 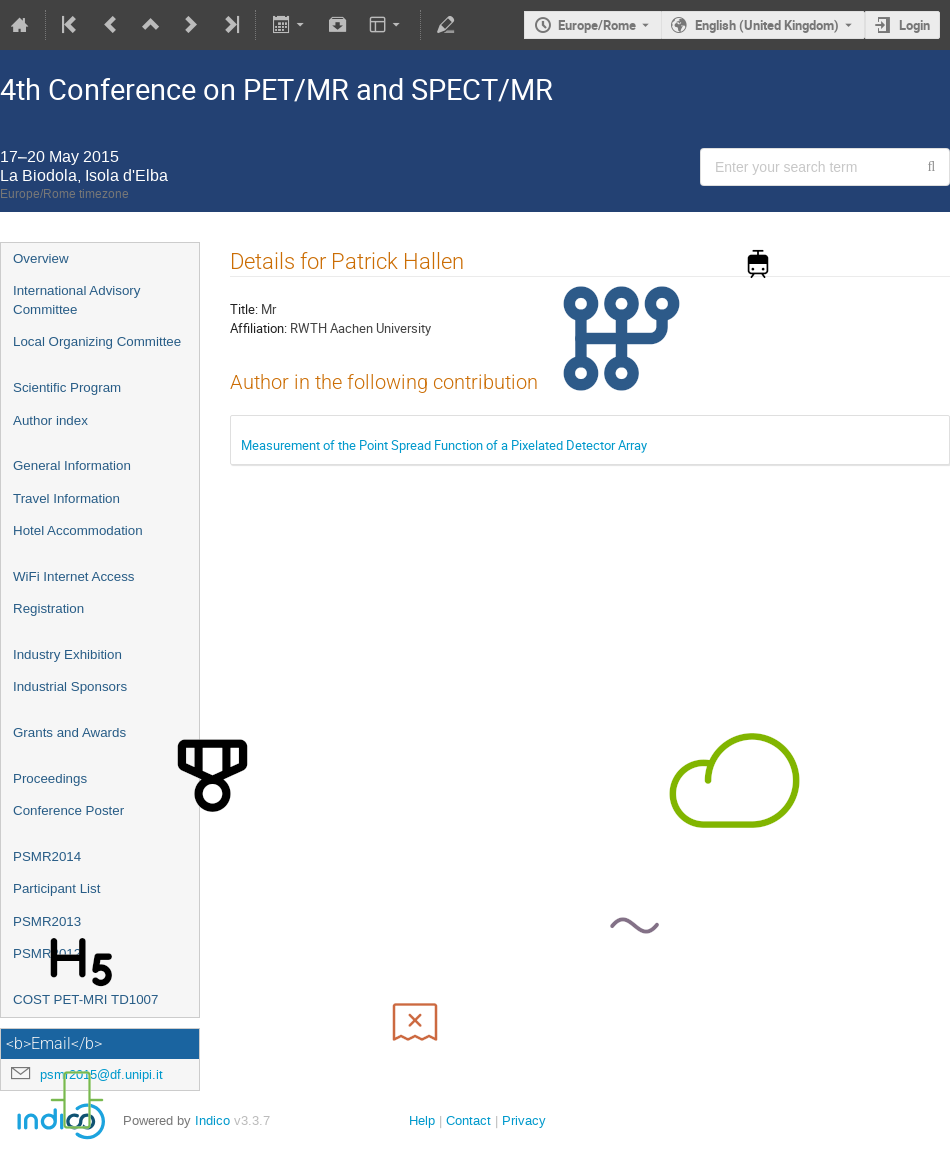 What do you see at coordinates (78, 961) in the screenshot?
I see `format text as heading level 5` at bounding box center [78, 961].